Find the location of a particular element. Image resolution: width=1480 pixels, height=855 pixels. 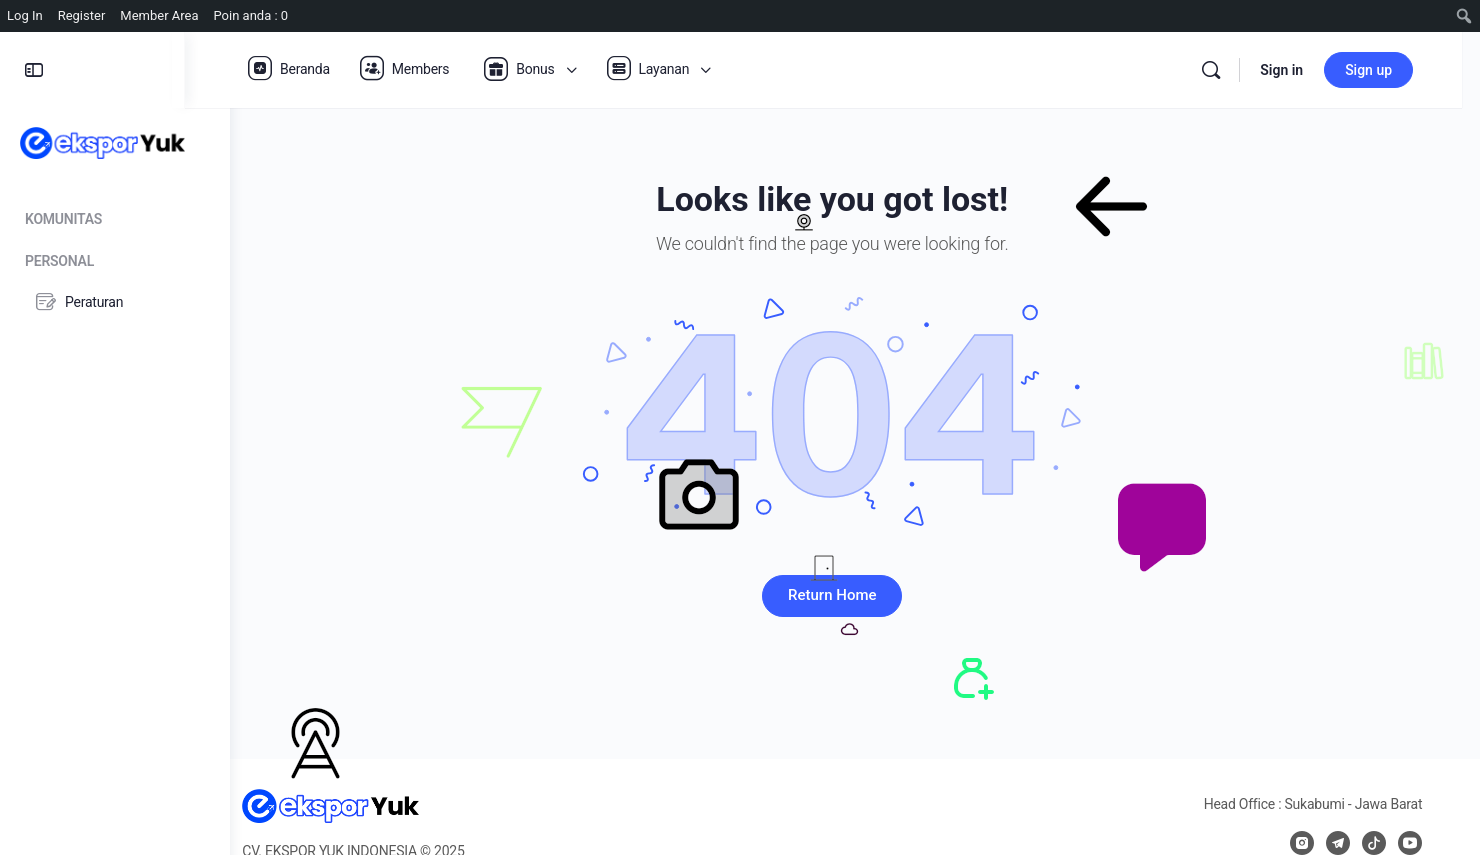

add funds to your balance is located at coordinates (972, 678).